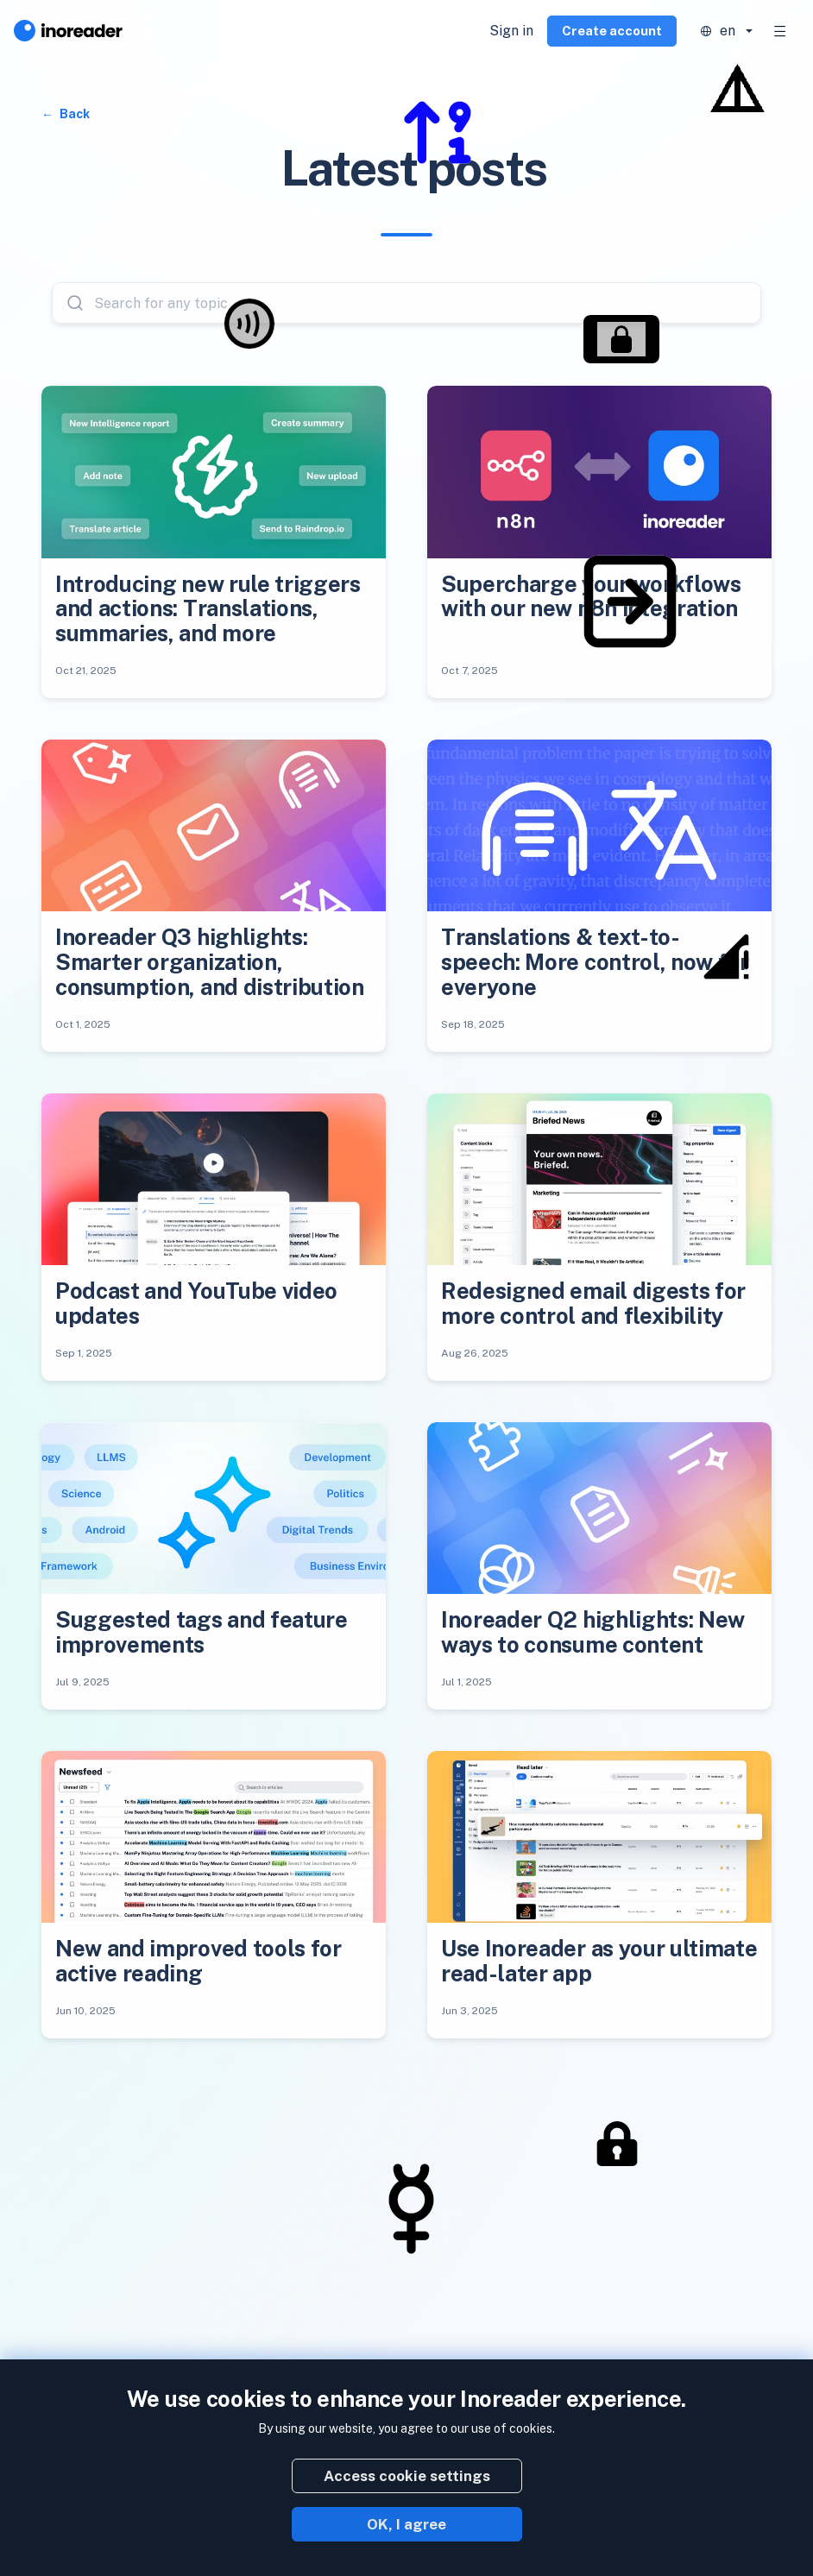 The height and width of the screenshot is (2576, 813). What do you see at coordinates (439, 132) in the screenshot?
I see `sort numbers in descending order (9 to 1)` at bounding box center [439, 132].